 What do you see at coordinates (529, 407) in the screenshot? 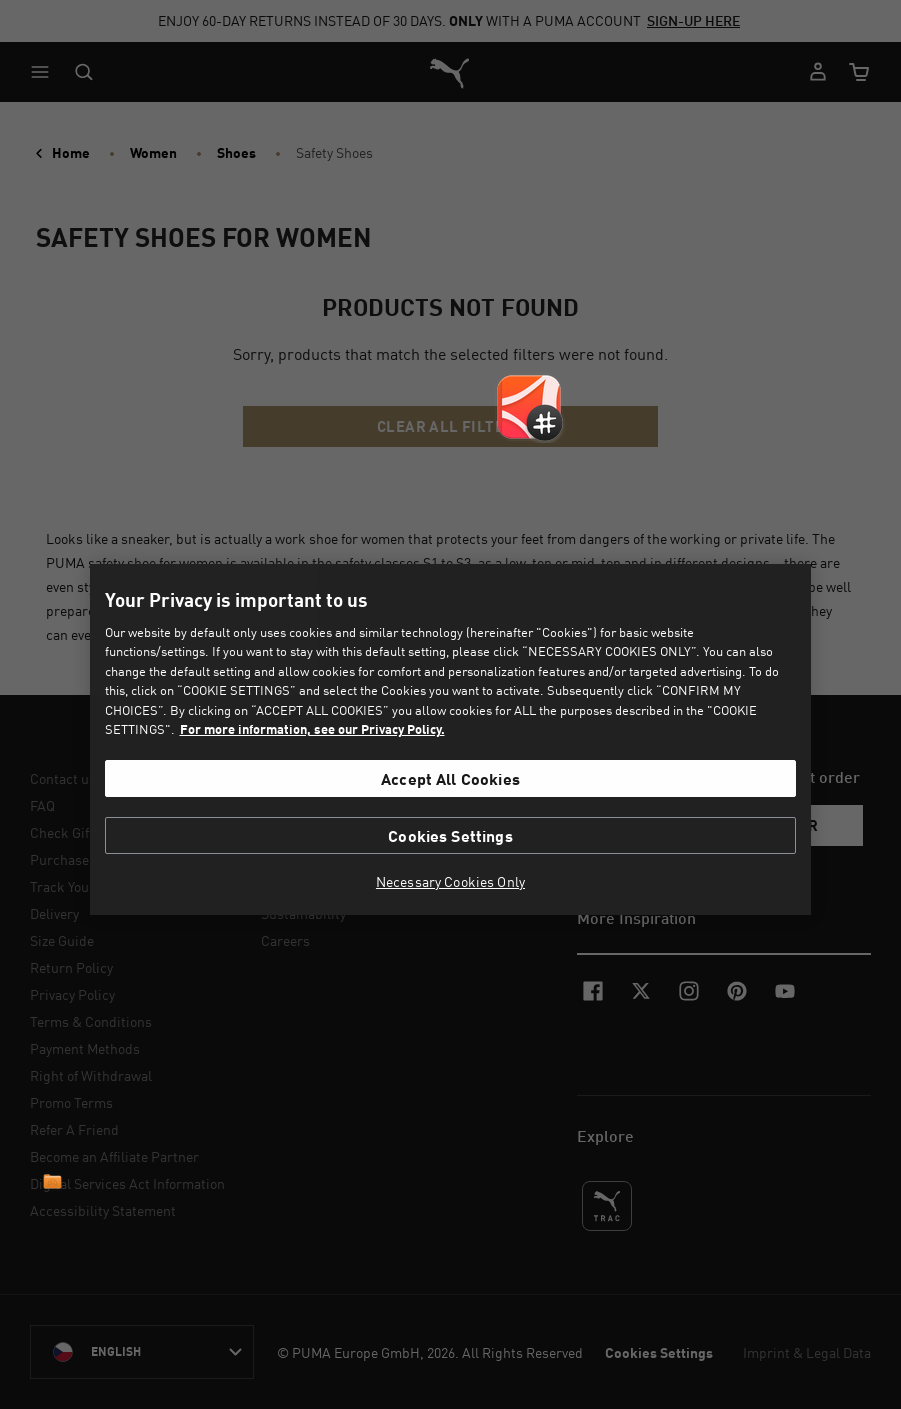
I see `open zathura document viewer` at bounding box center [529, 407].